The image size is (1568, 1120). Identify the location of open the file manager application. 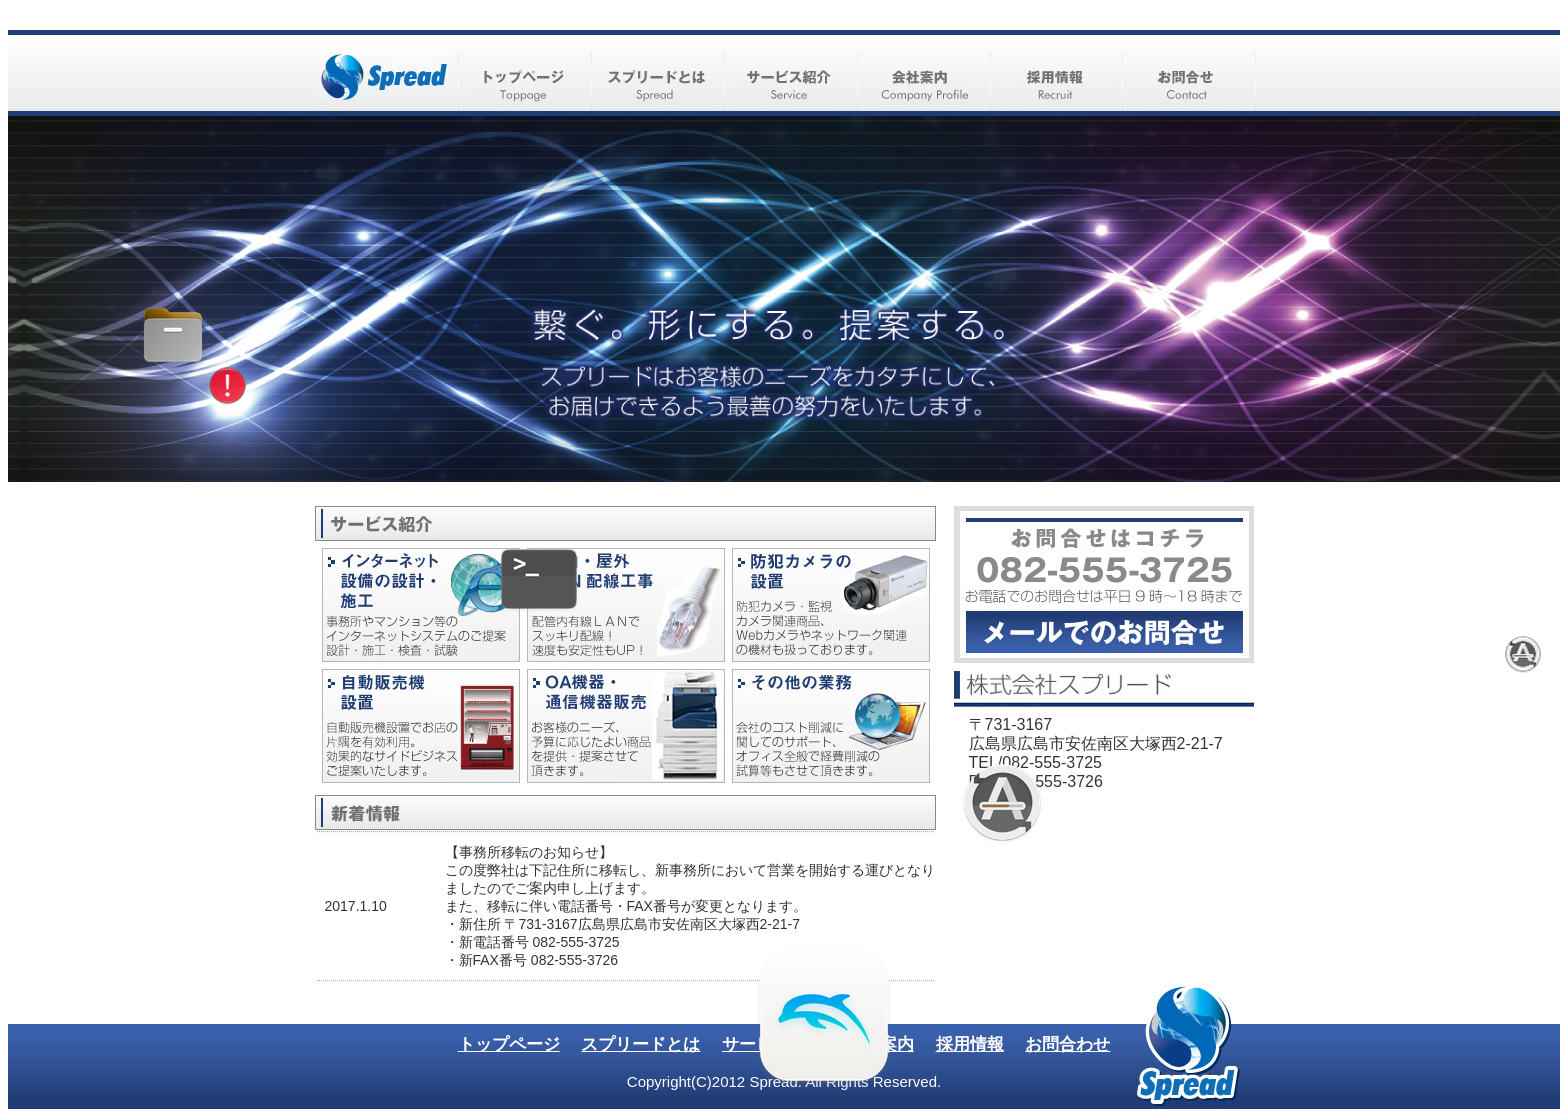
(173, 335).